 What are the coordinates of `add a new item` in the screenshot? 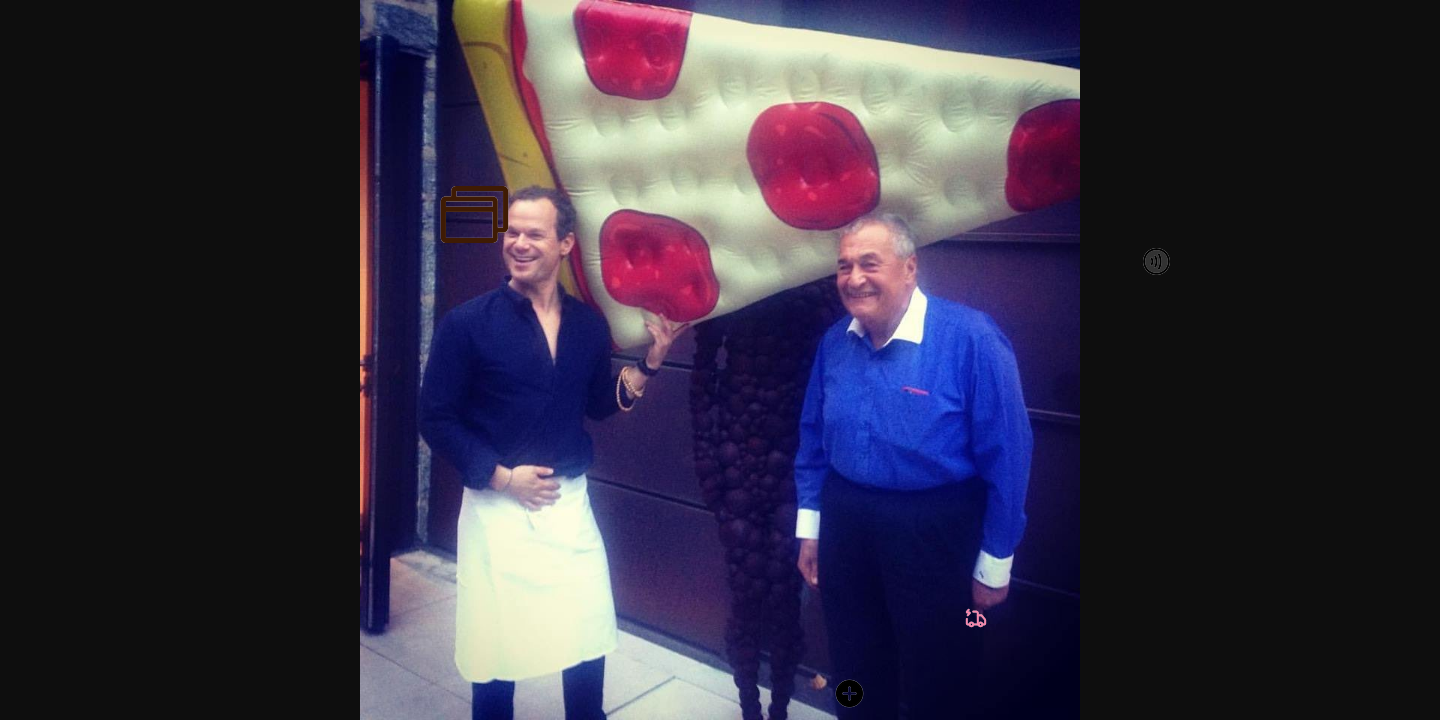 It's located at (849, 693).